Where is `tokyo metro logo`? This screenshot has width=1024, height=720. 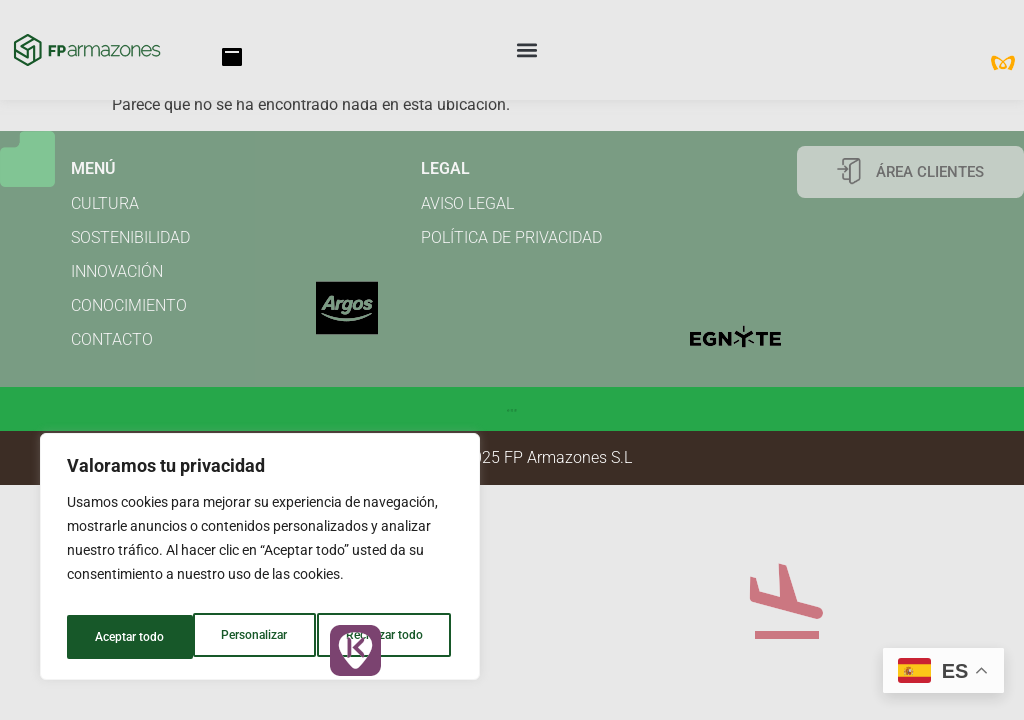 tokyo metro logo is located at coordinates (1003, 63).